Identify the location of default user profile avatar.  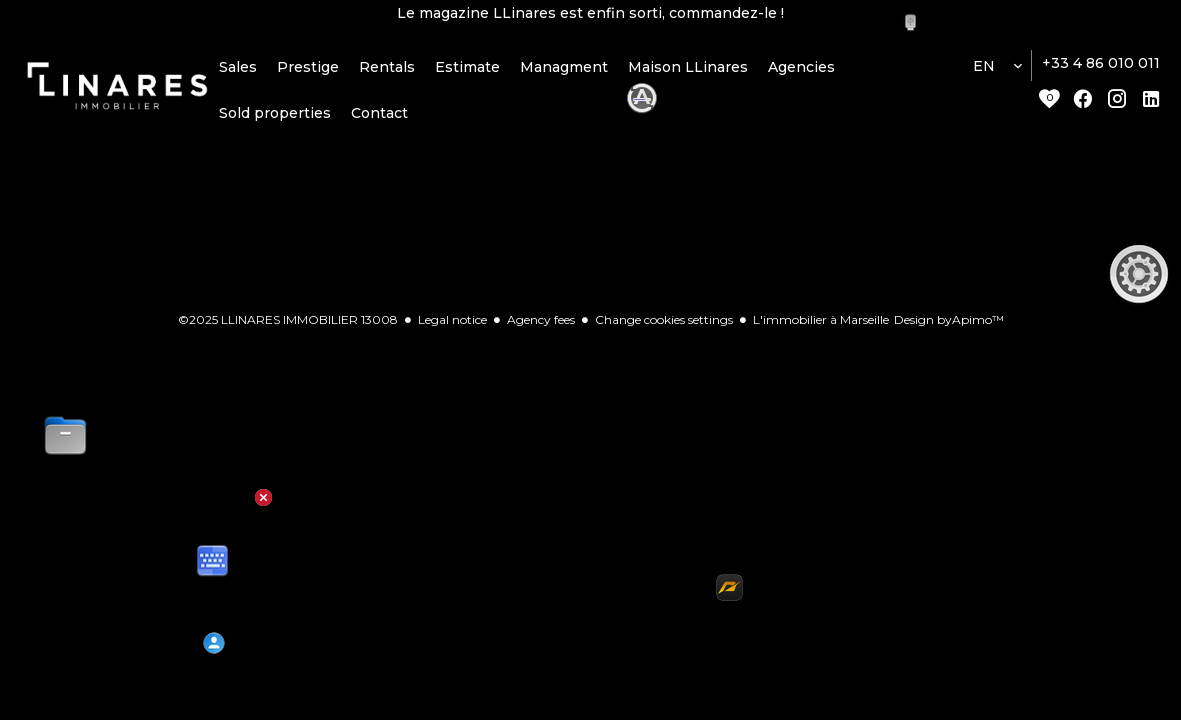
(214, 643).